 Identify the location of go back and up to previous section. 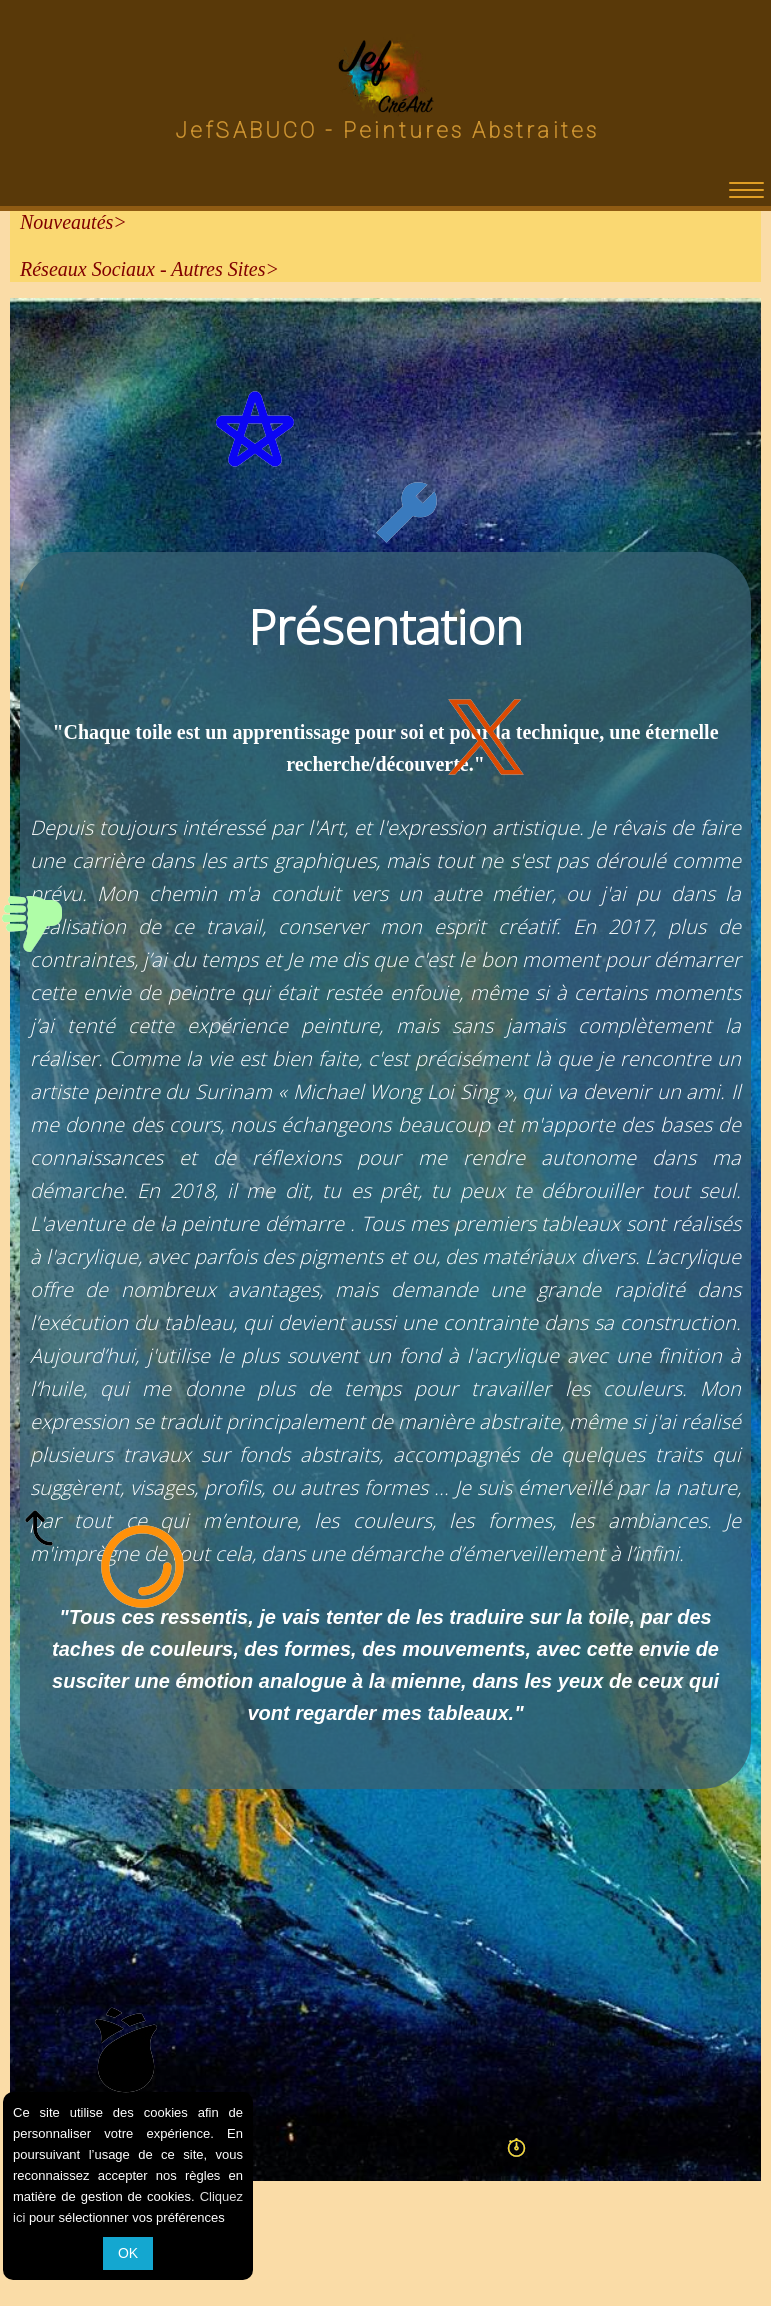
(39, 1528).